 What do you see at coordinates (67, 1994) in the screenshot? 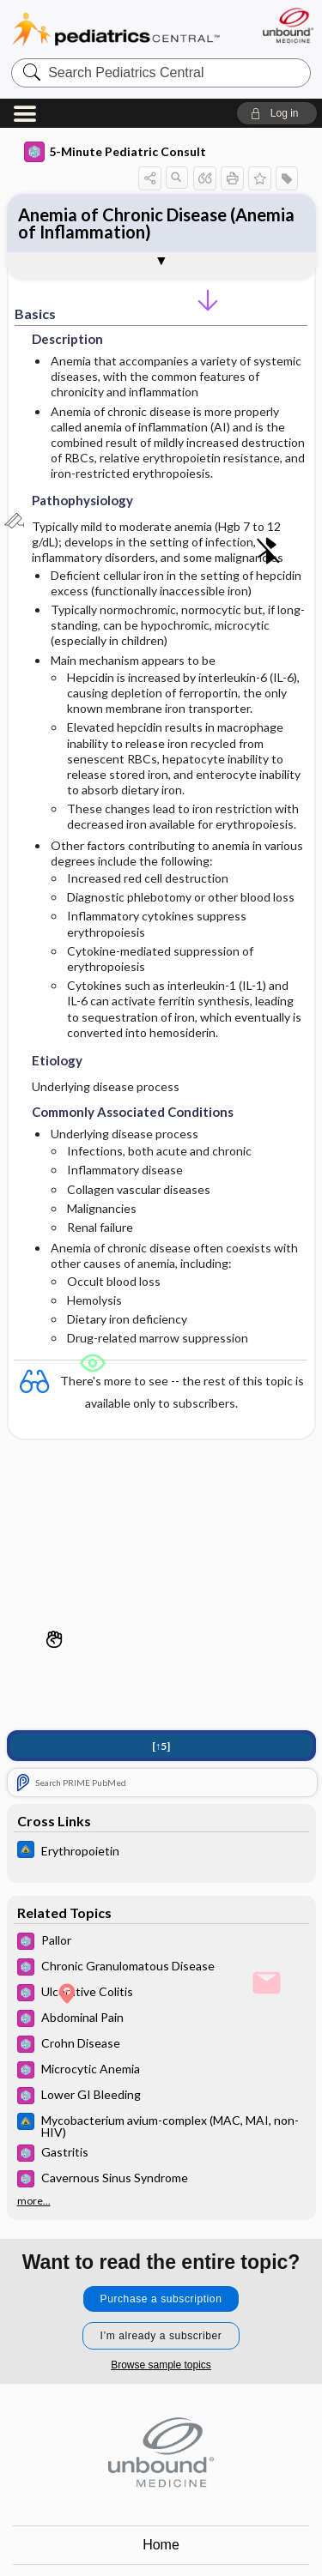
I see `view pinned location on map` at bounding box center [67, 1994].